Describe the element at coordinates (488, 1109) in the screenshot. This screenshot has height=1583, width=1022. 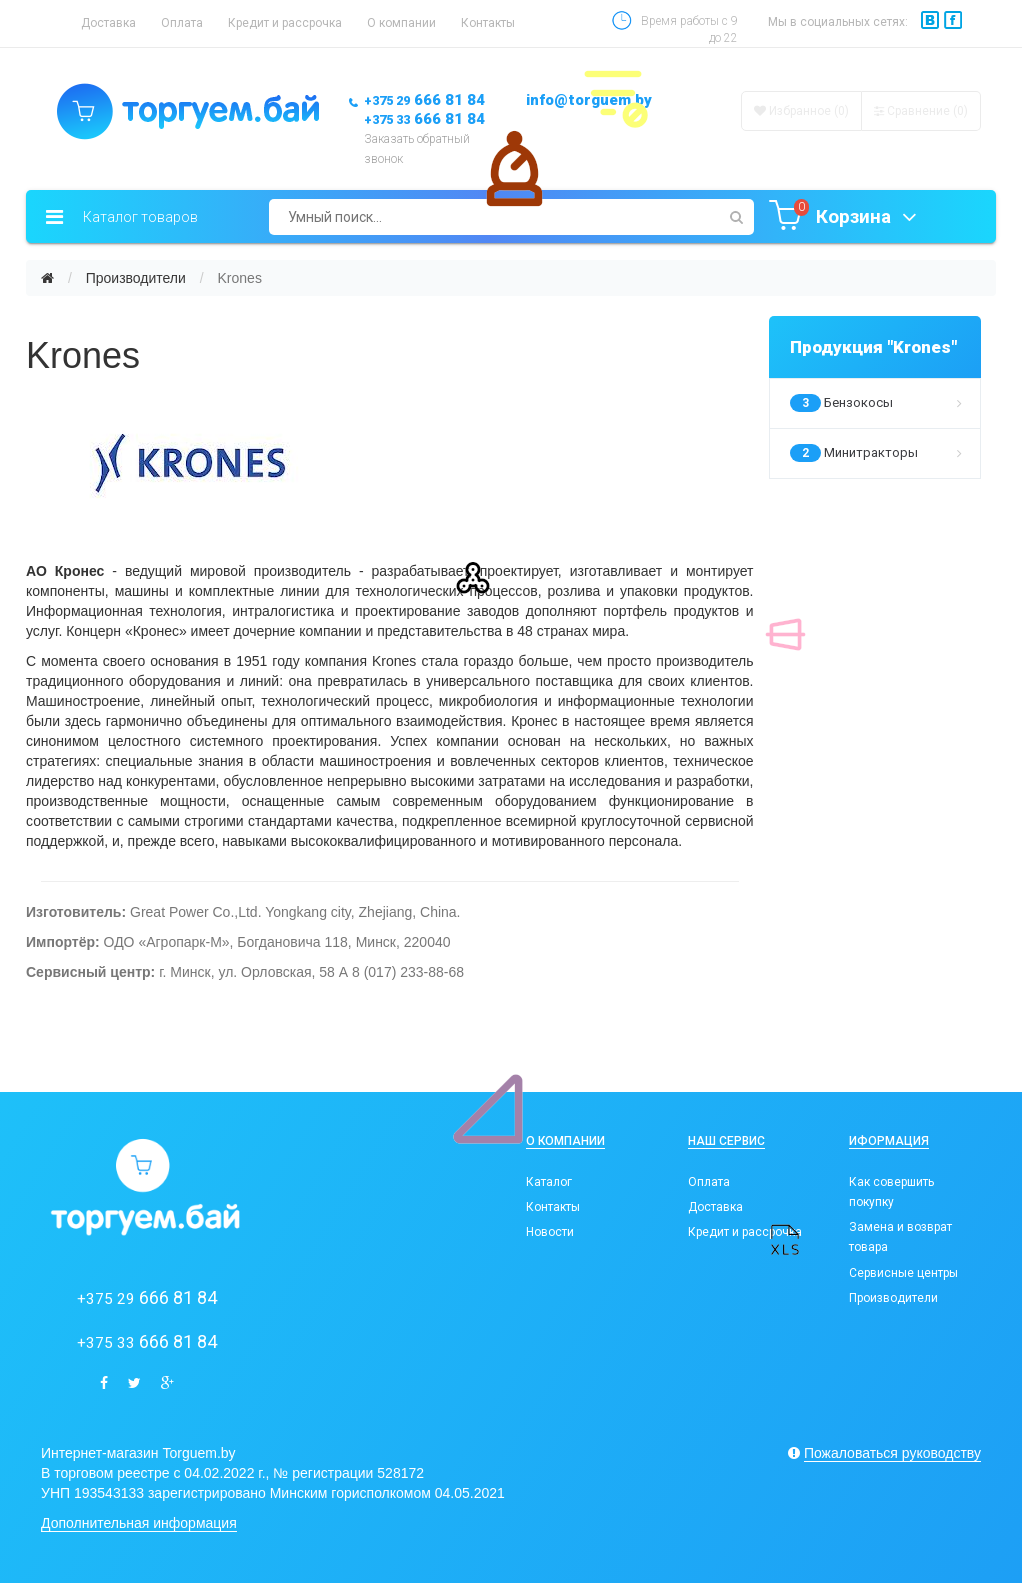
I see `indicates weak cellular signal strength` at that location.